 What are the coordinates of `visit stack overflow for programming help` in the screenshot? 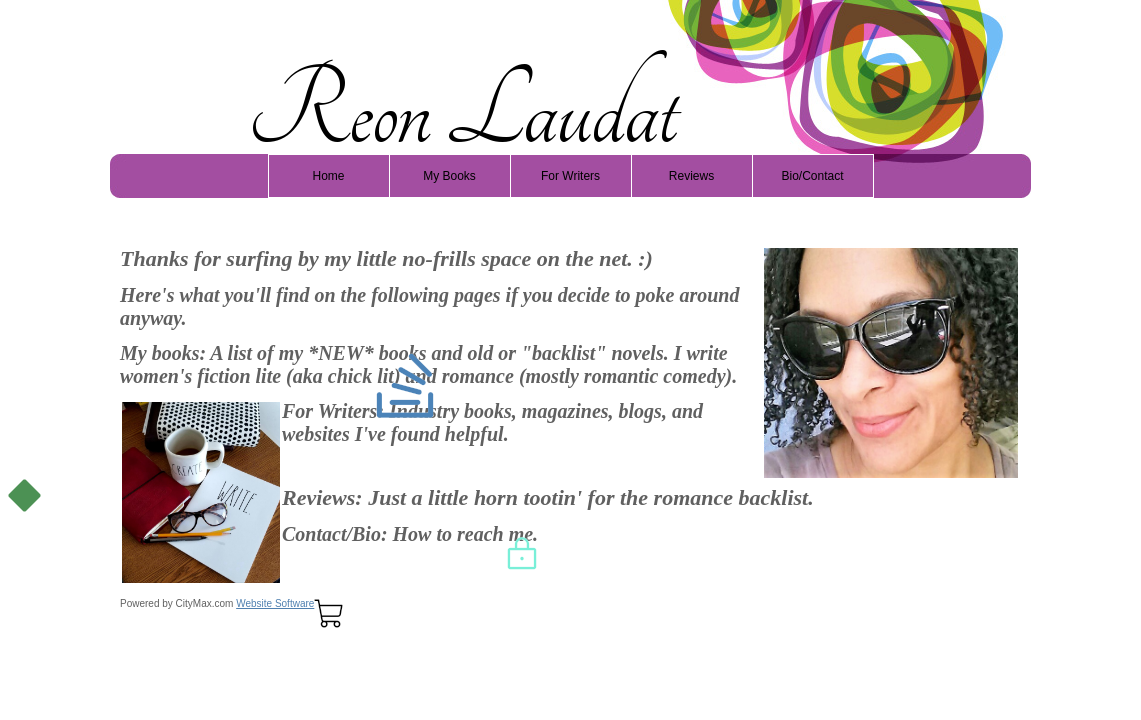 It's located at (405, 387).